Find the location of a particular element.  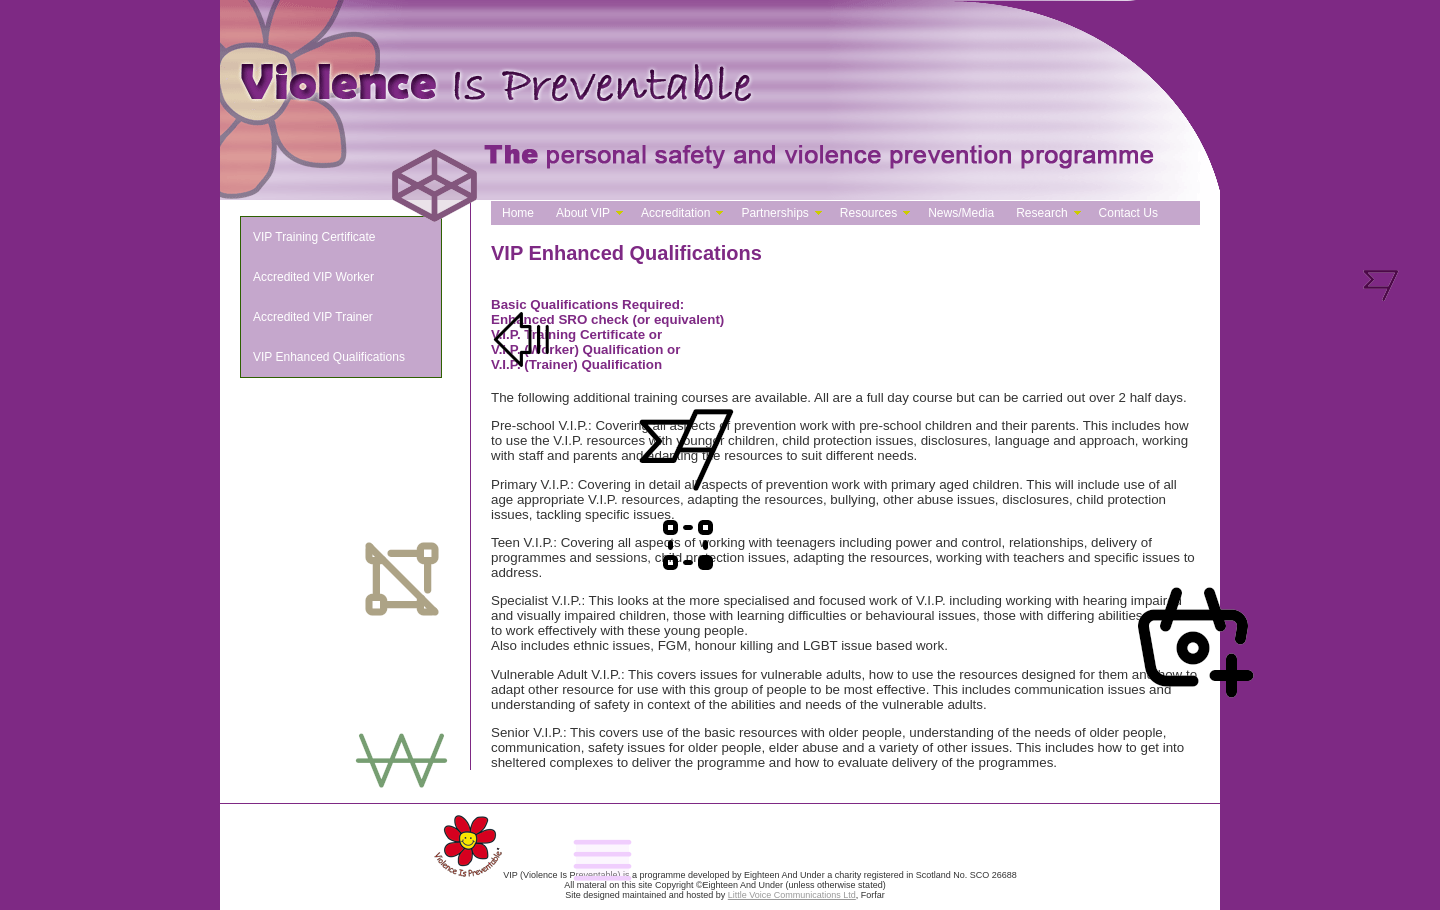

disable vector editing mode is located at coordinates (402, 579).